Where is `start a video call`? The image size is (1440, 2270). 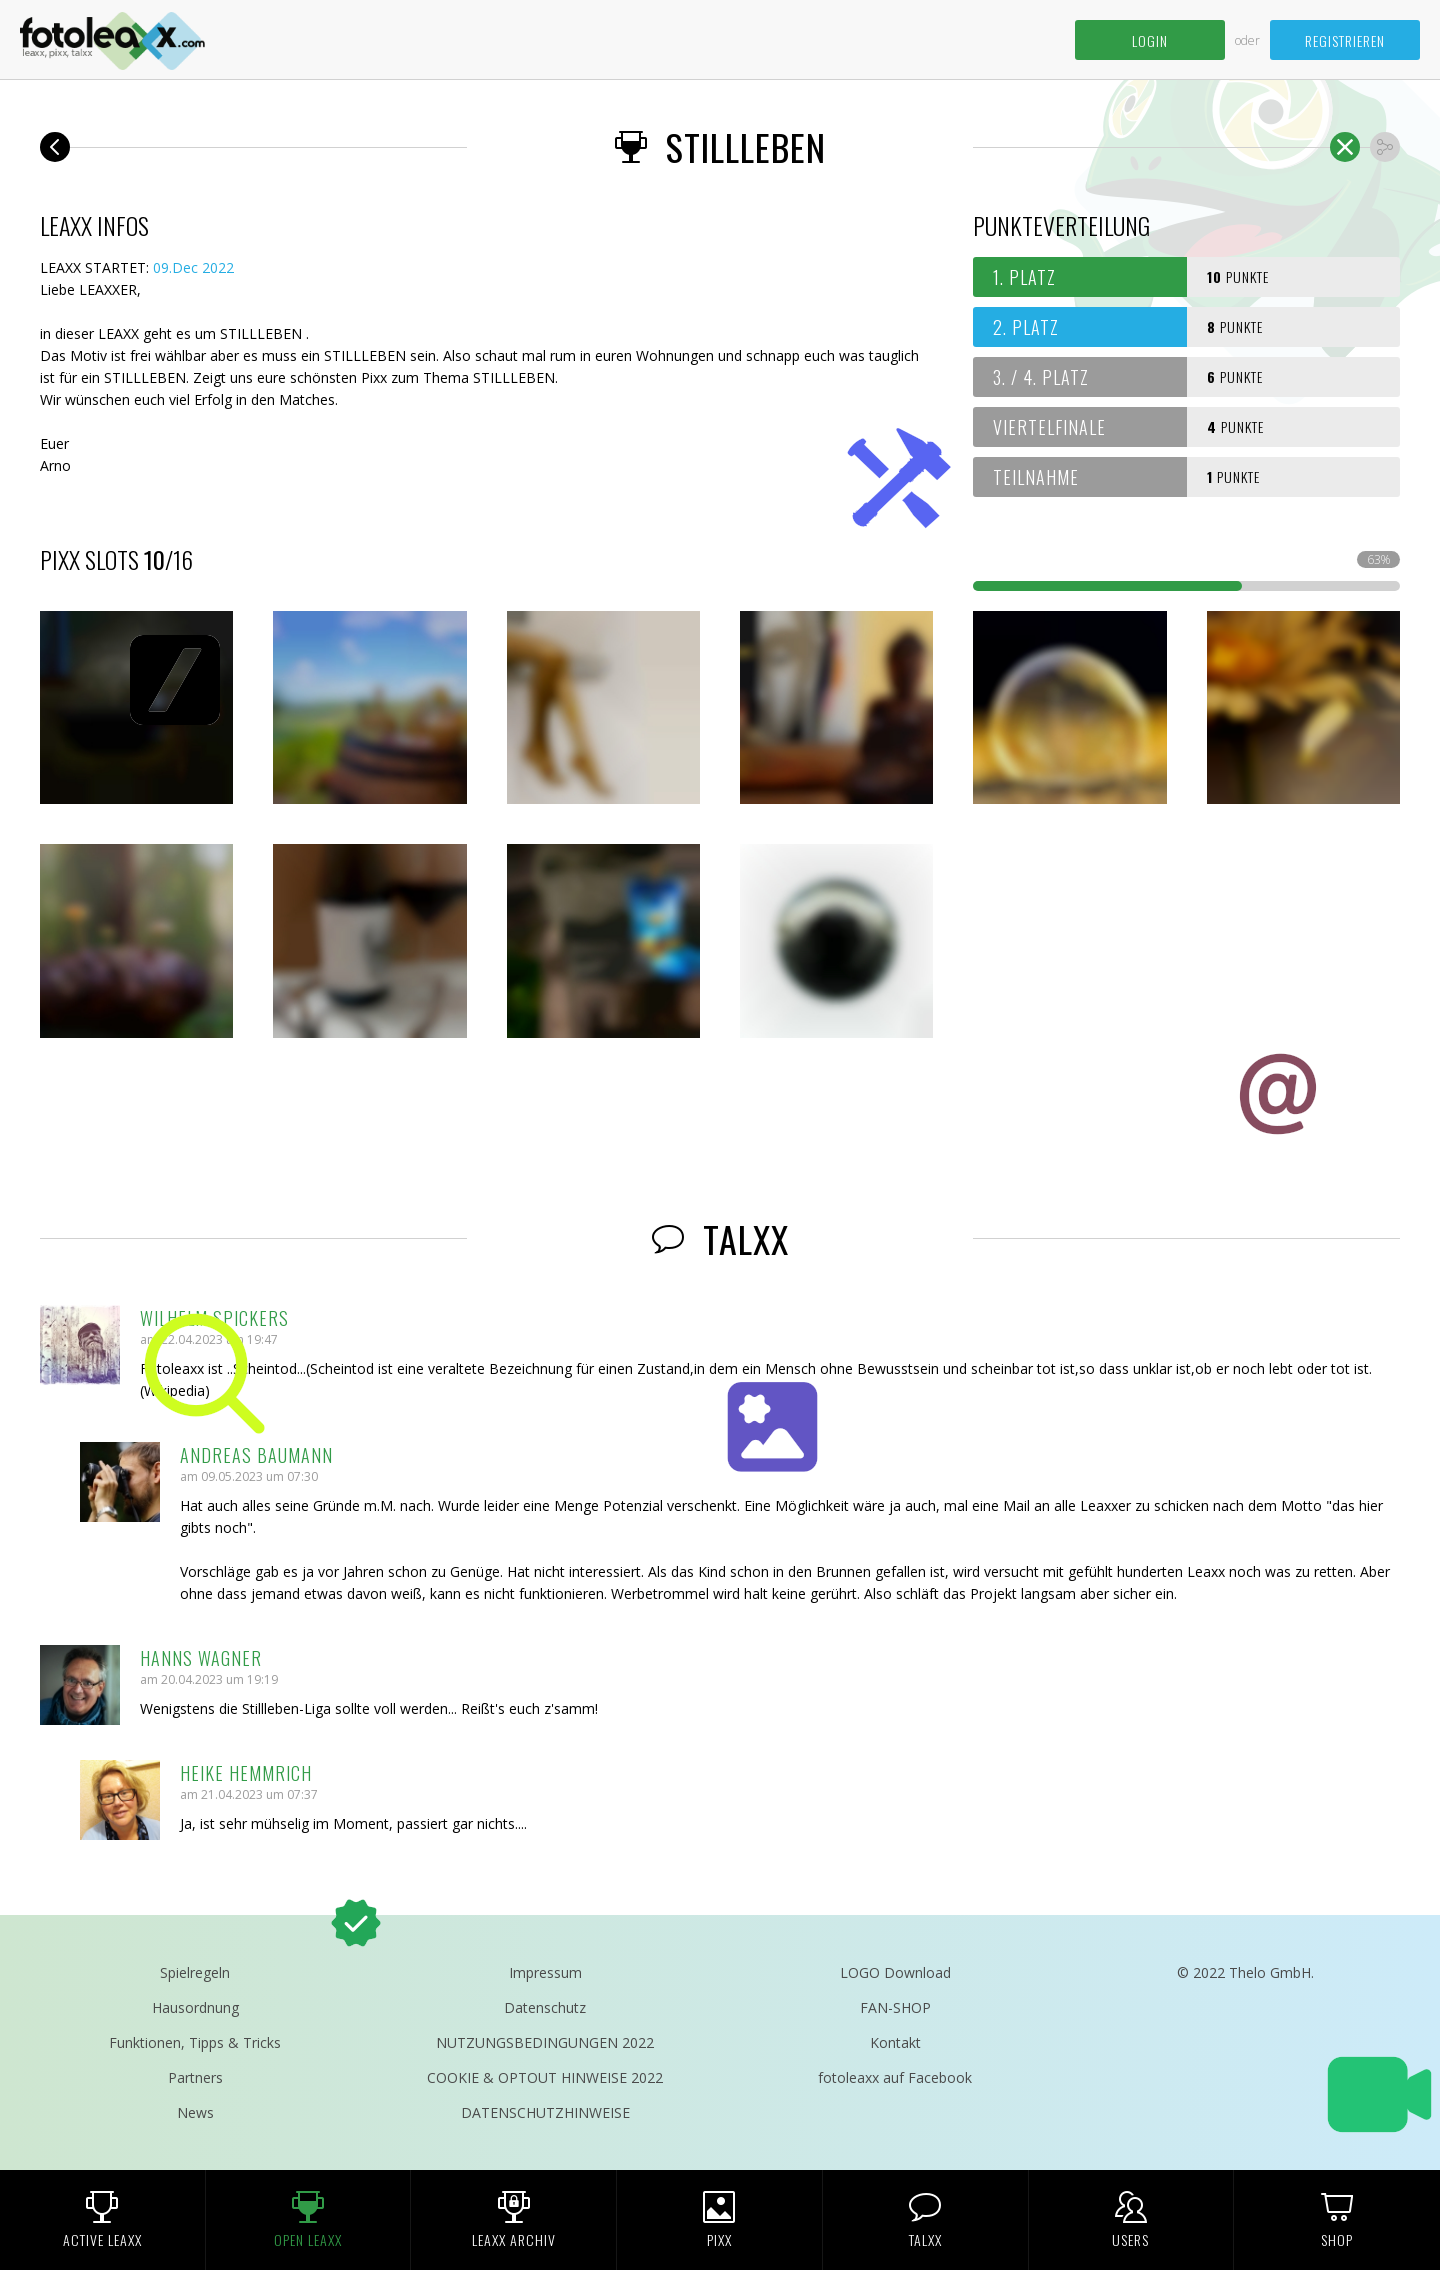
start a video call is located at coordinates (1379, 2094).